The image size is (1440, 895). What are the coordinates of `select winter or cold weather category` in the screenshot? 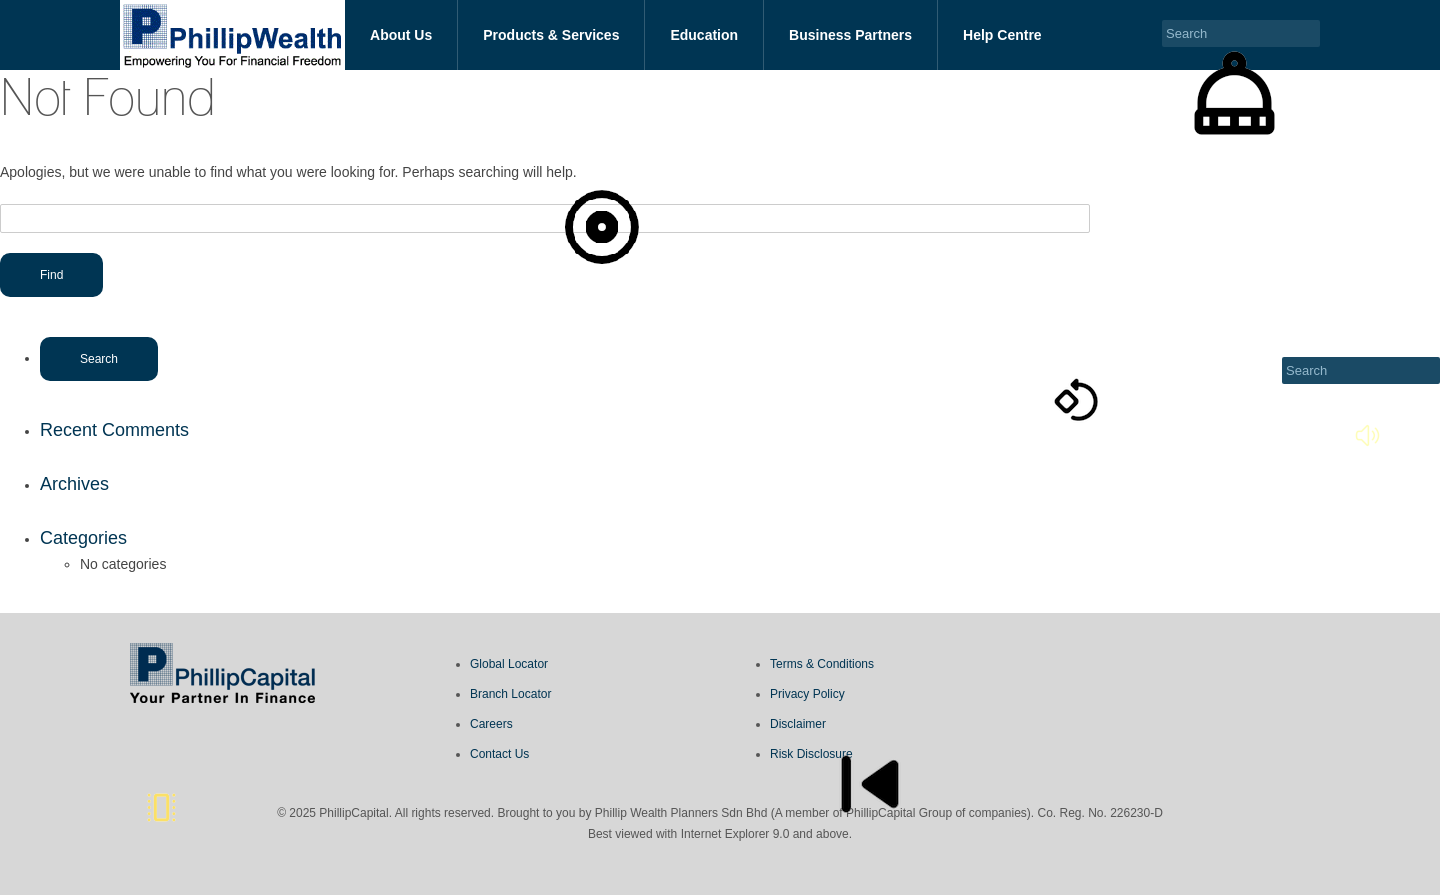 It's located at (1234, 97).